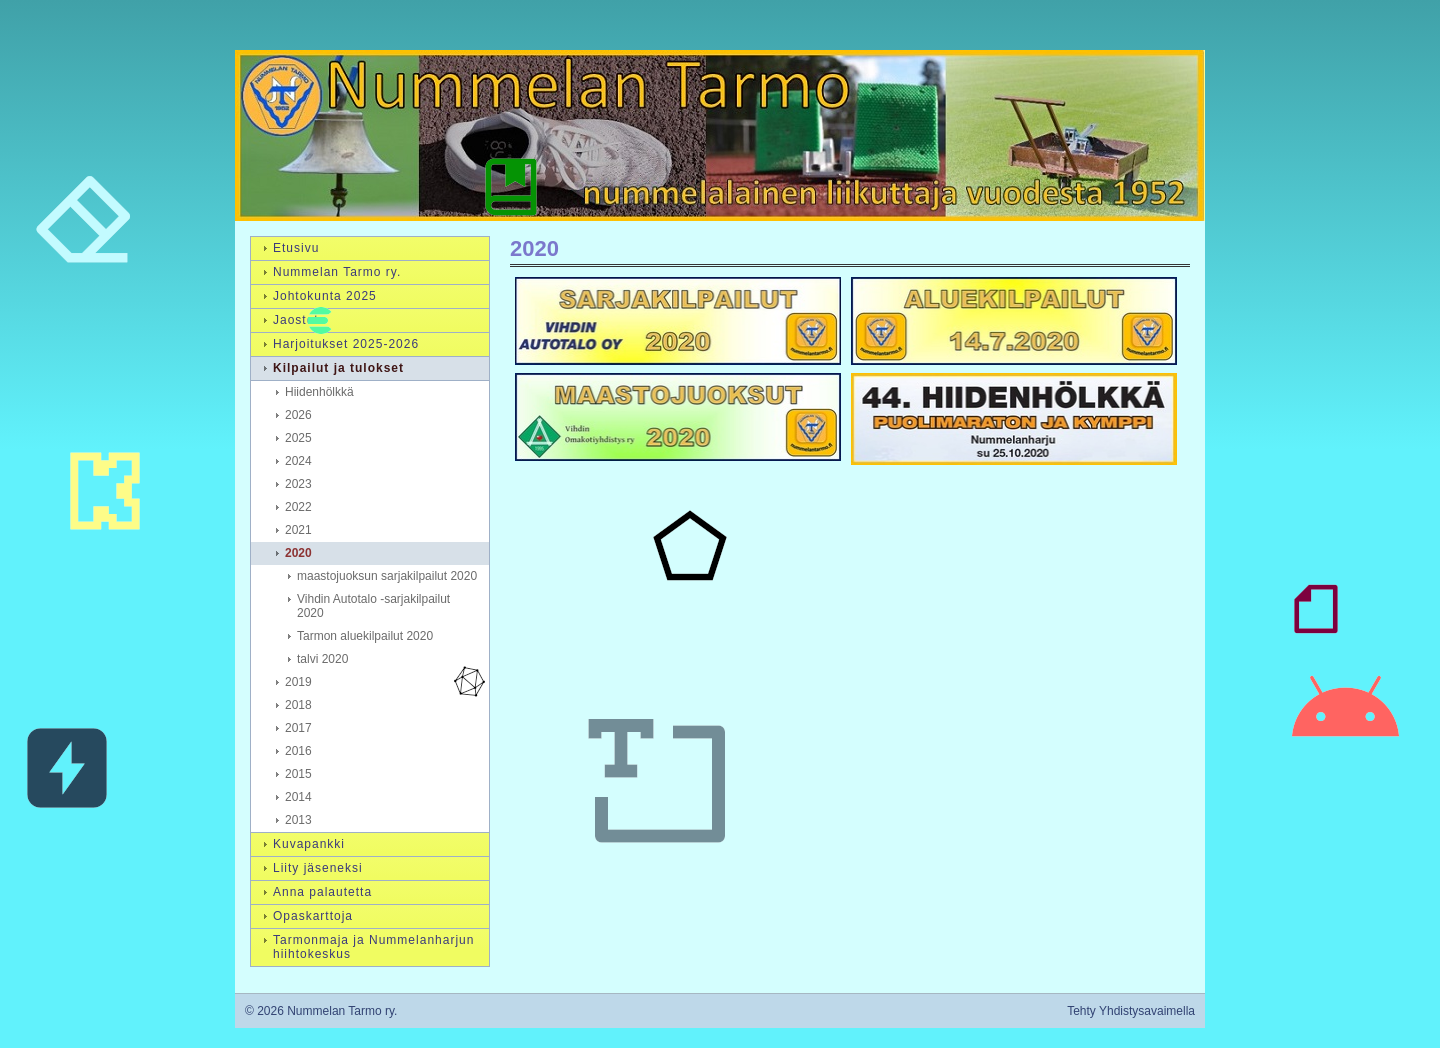 The height and width of the screenshot is (1048, 1440). What do you see at coordinates (67, 768) in the screenshot?
I see `access AED or defibrillator location information` at bounding box center [67, 768].